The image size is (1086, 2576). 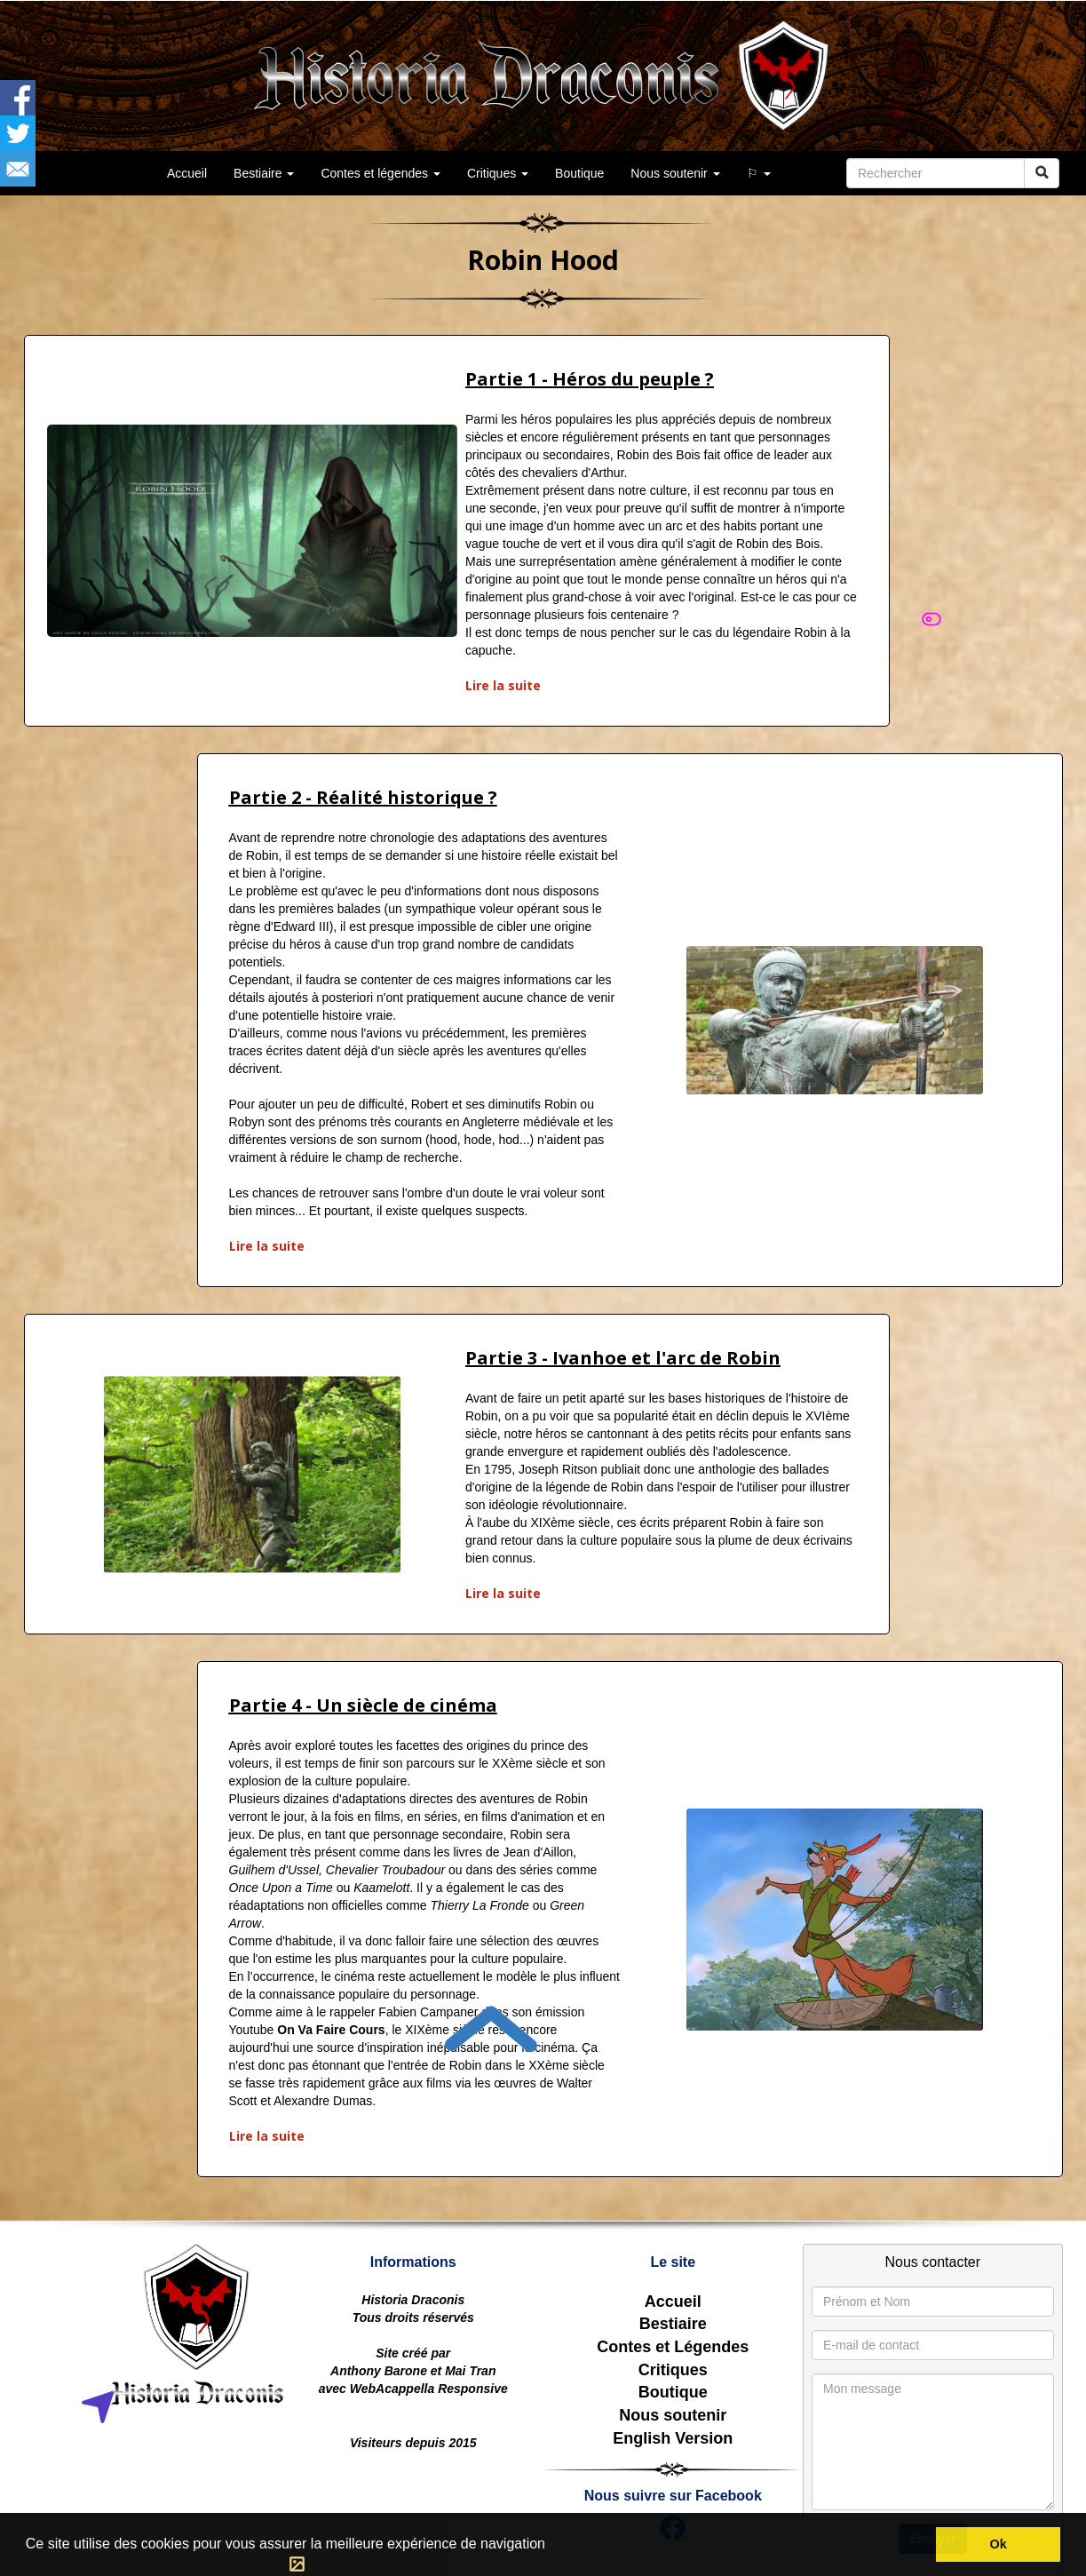 I want to click on toggle switch in off position, so click(x=931, y=619).